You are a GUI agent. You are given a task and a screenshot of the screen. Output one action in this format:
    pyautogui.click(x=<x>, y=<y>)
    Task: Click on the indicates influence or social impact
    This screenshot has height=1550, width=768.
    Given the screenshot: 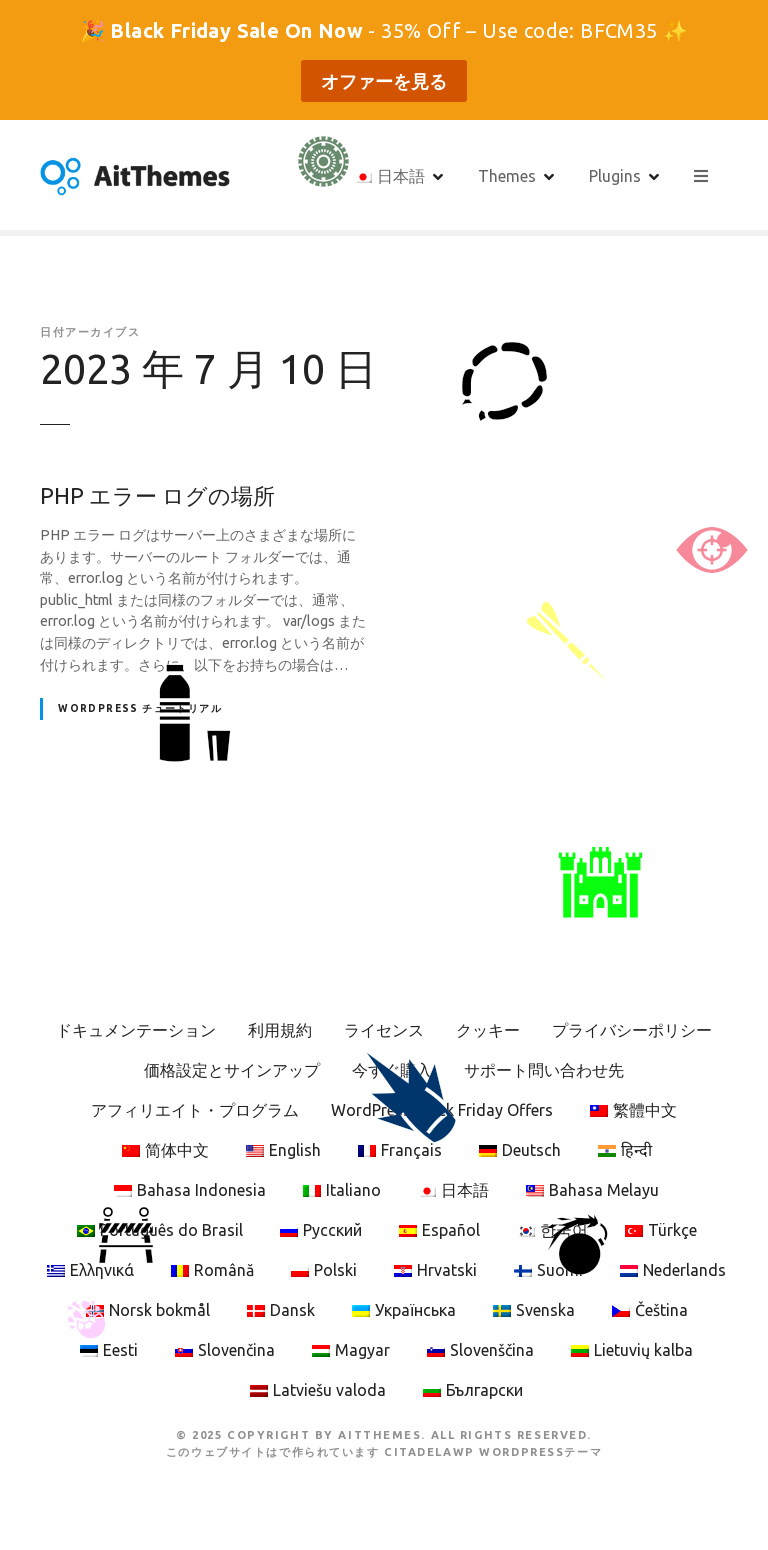 What is the action you would take?
    pyautogui.click(x=410, y=1097)
    